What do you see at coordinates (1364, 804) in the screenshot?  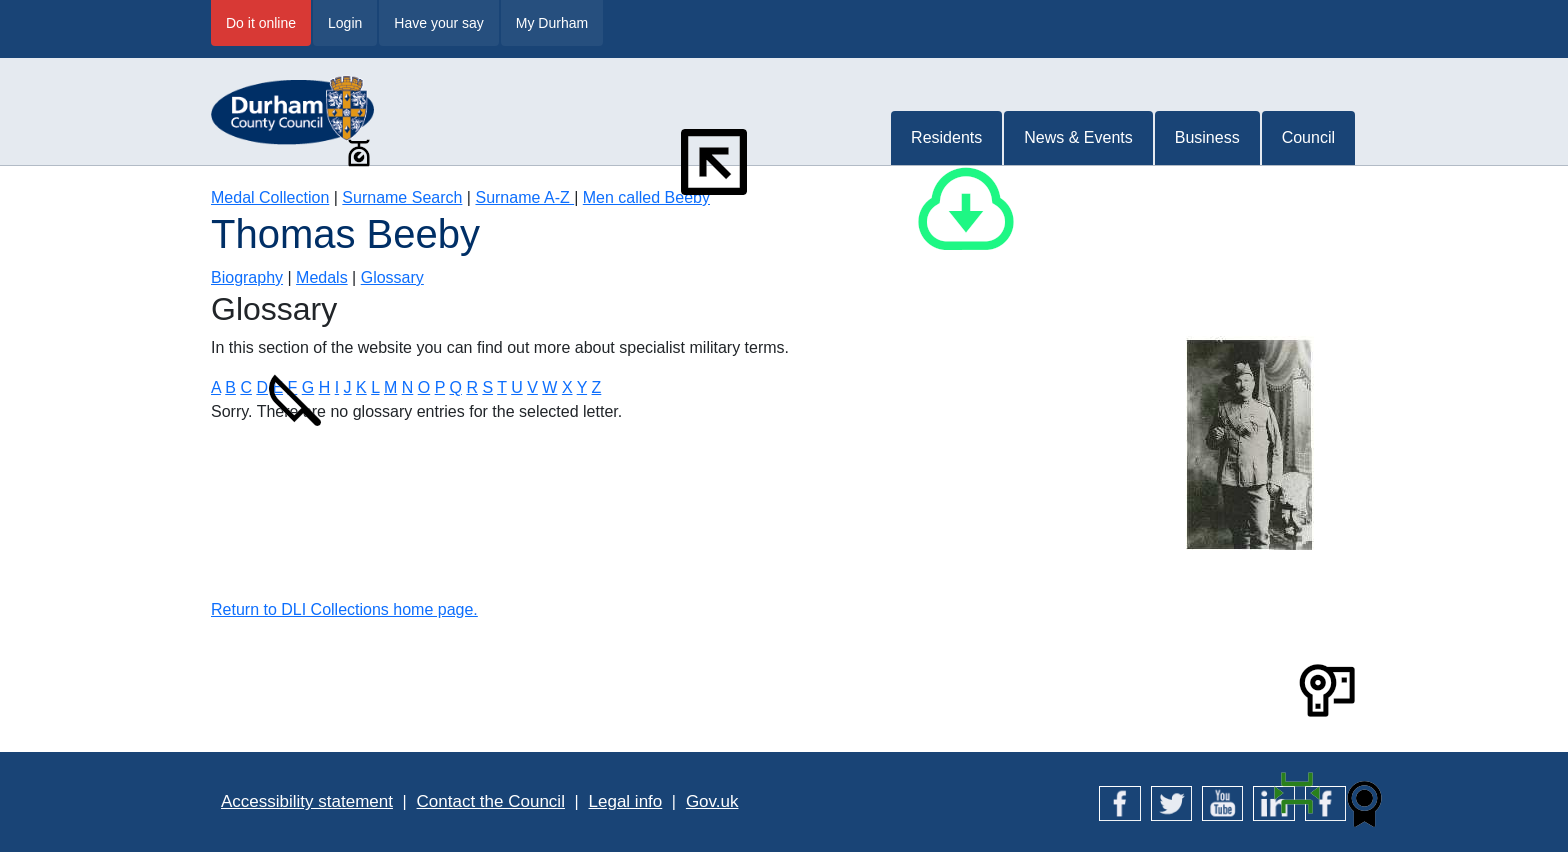 I see `view achievements or awards` at bounding box center [1364, 804].